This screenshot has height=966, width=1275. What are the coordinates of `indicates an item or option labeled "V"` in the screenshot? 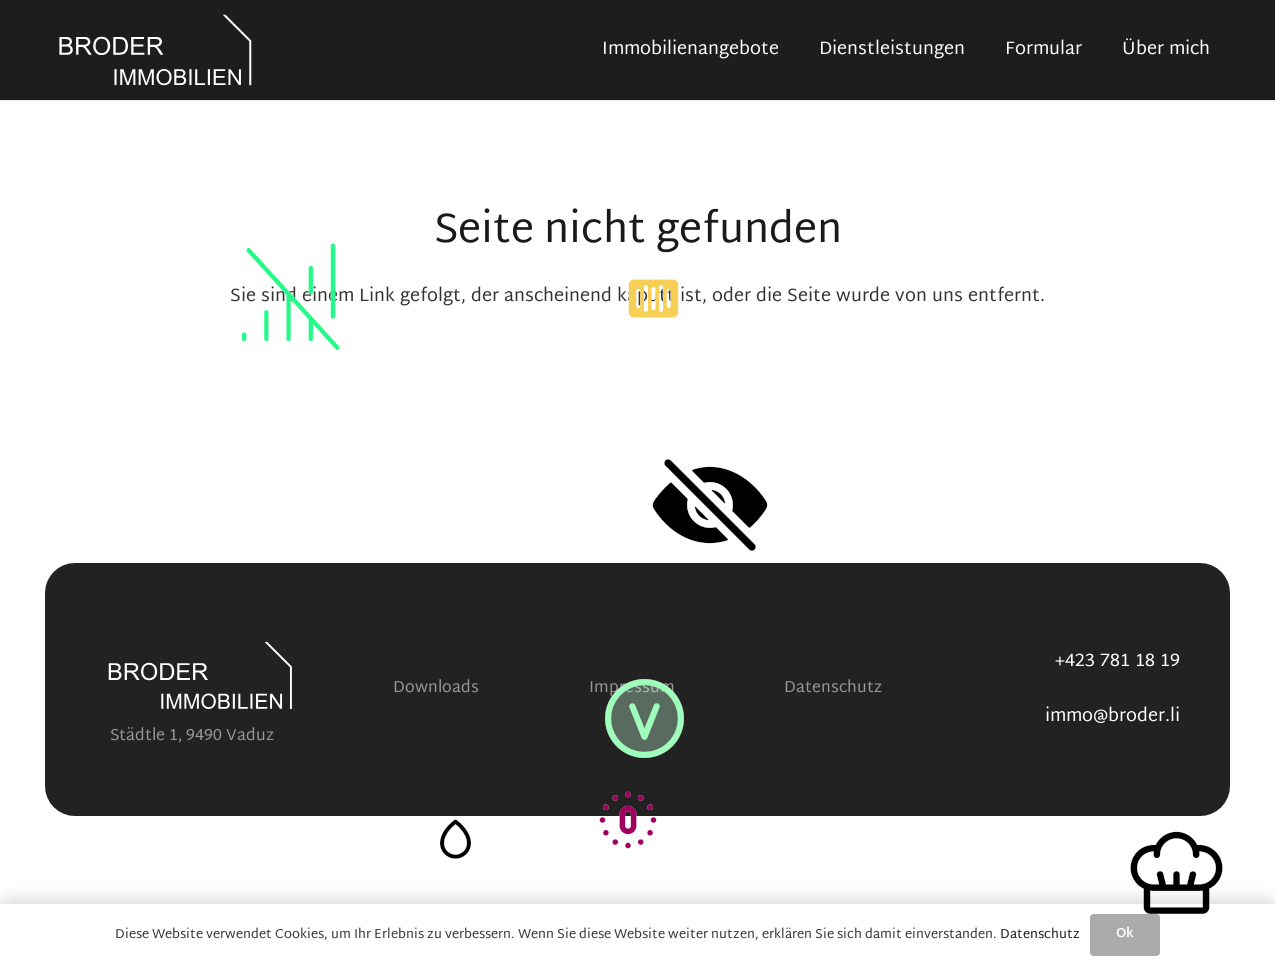 It's located at (644, 718).